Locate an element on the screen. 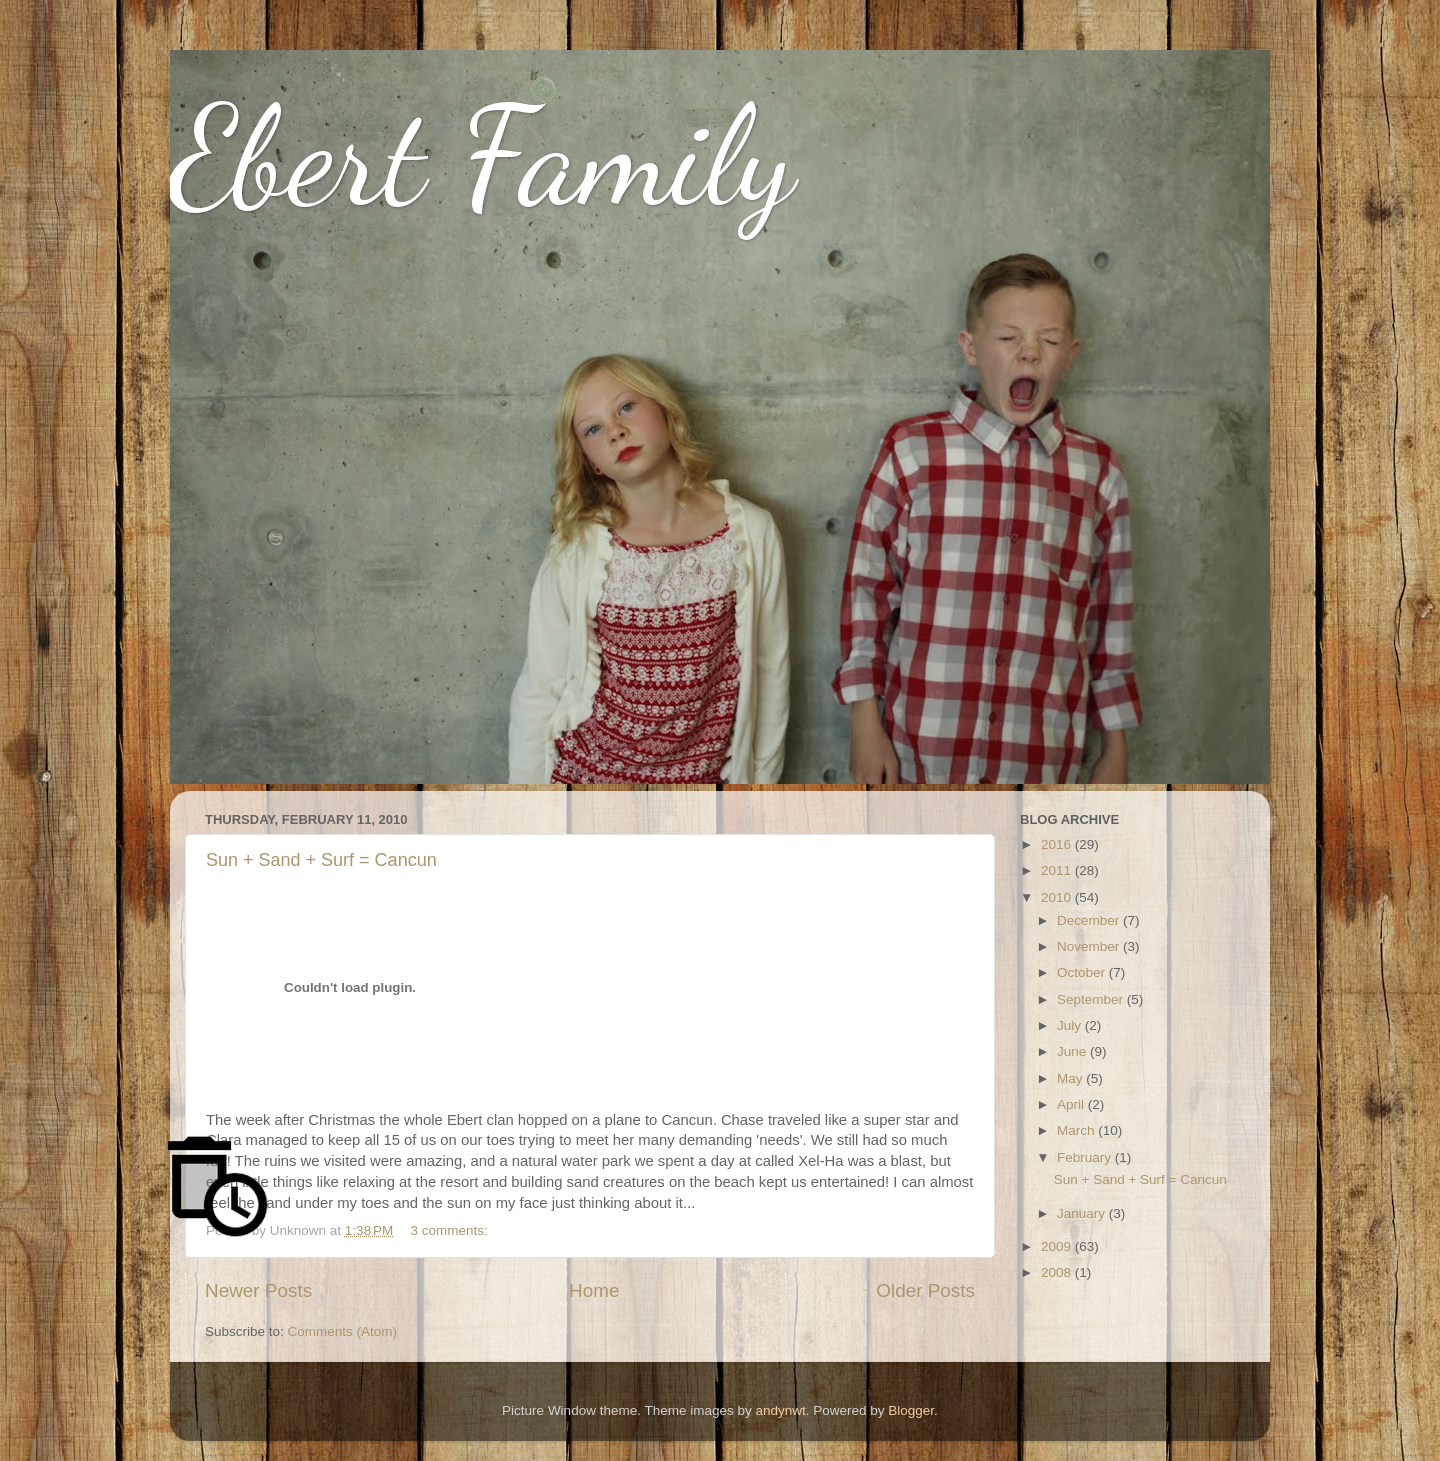 This screenshot has height=1461, width=1440. enable auto-delete for temporary files is located at coordinates (217, 1186).